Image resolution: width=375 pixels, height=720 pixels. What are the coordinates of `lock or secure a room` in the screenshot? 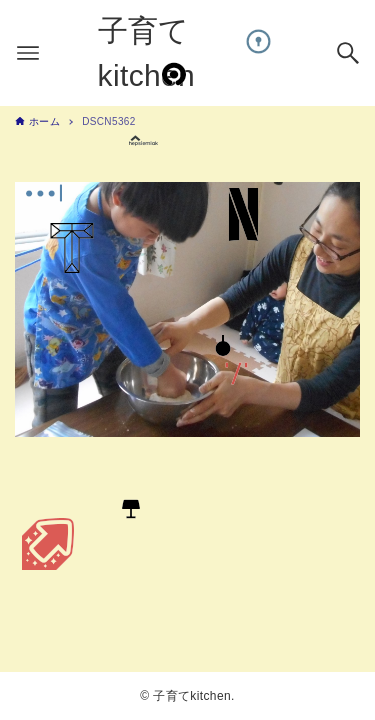 It's located at (258, 41).